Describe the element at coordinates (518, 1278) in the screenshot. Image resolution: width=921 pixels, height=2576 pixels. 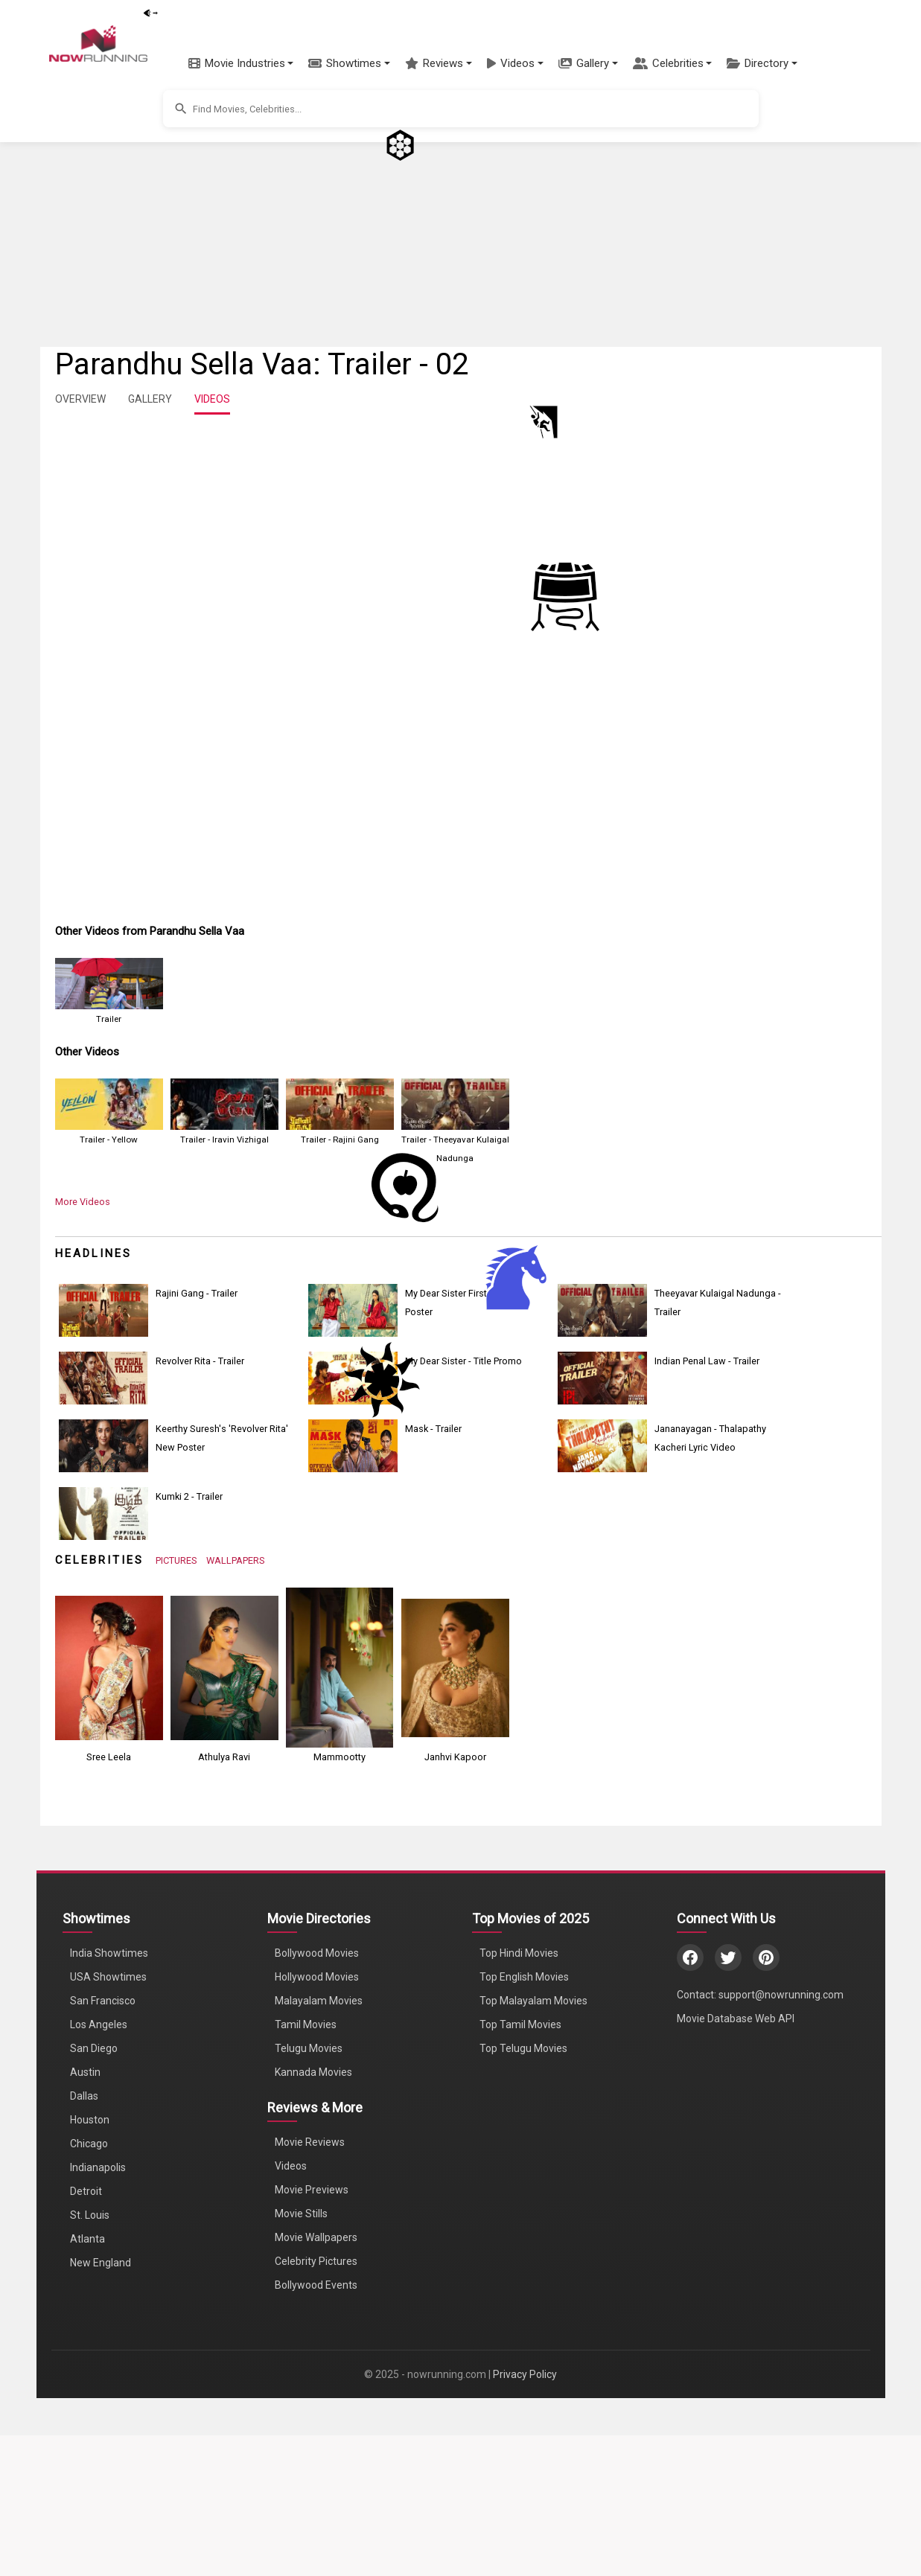
I see `select the knight piece in a chess game` at that location.